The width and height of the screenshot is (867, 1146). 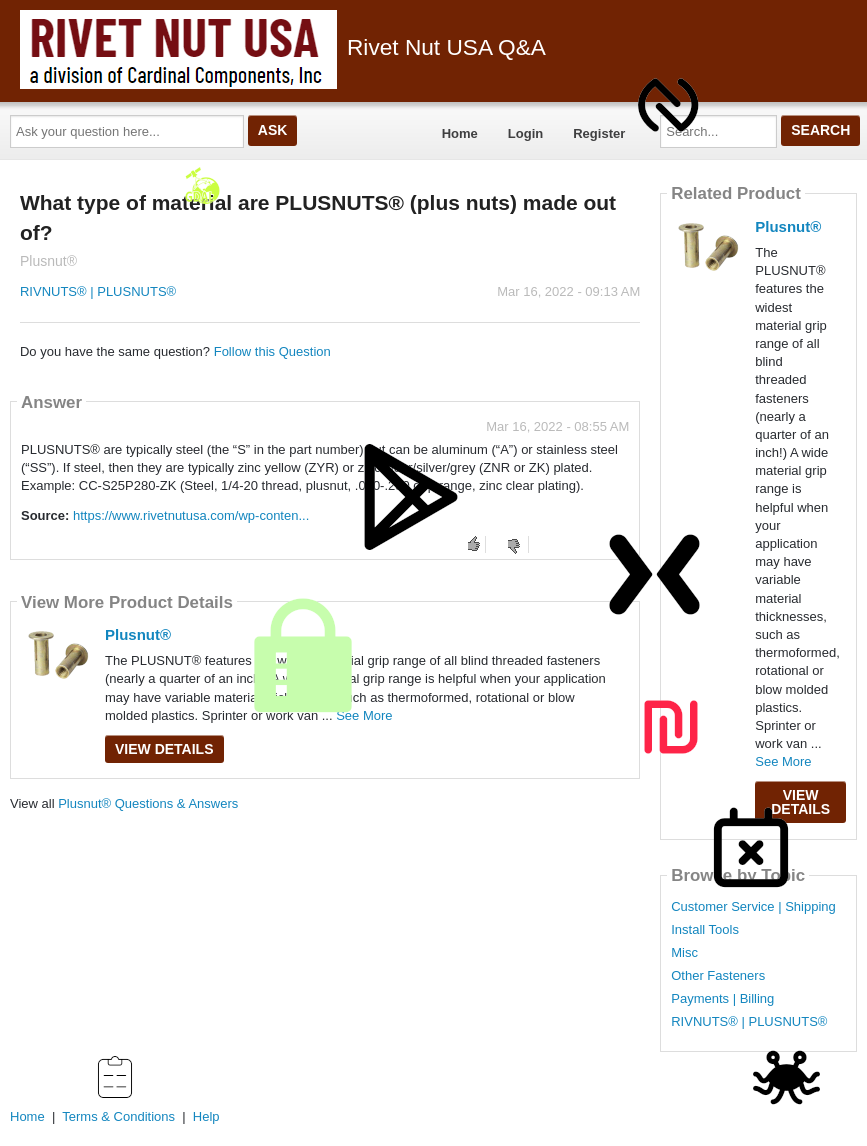 I want to click on GDAL geospatial library logo, so click(x=202, y=185).